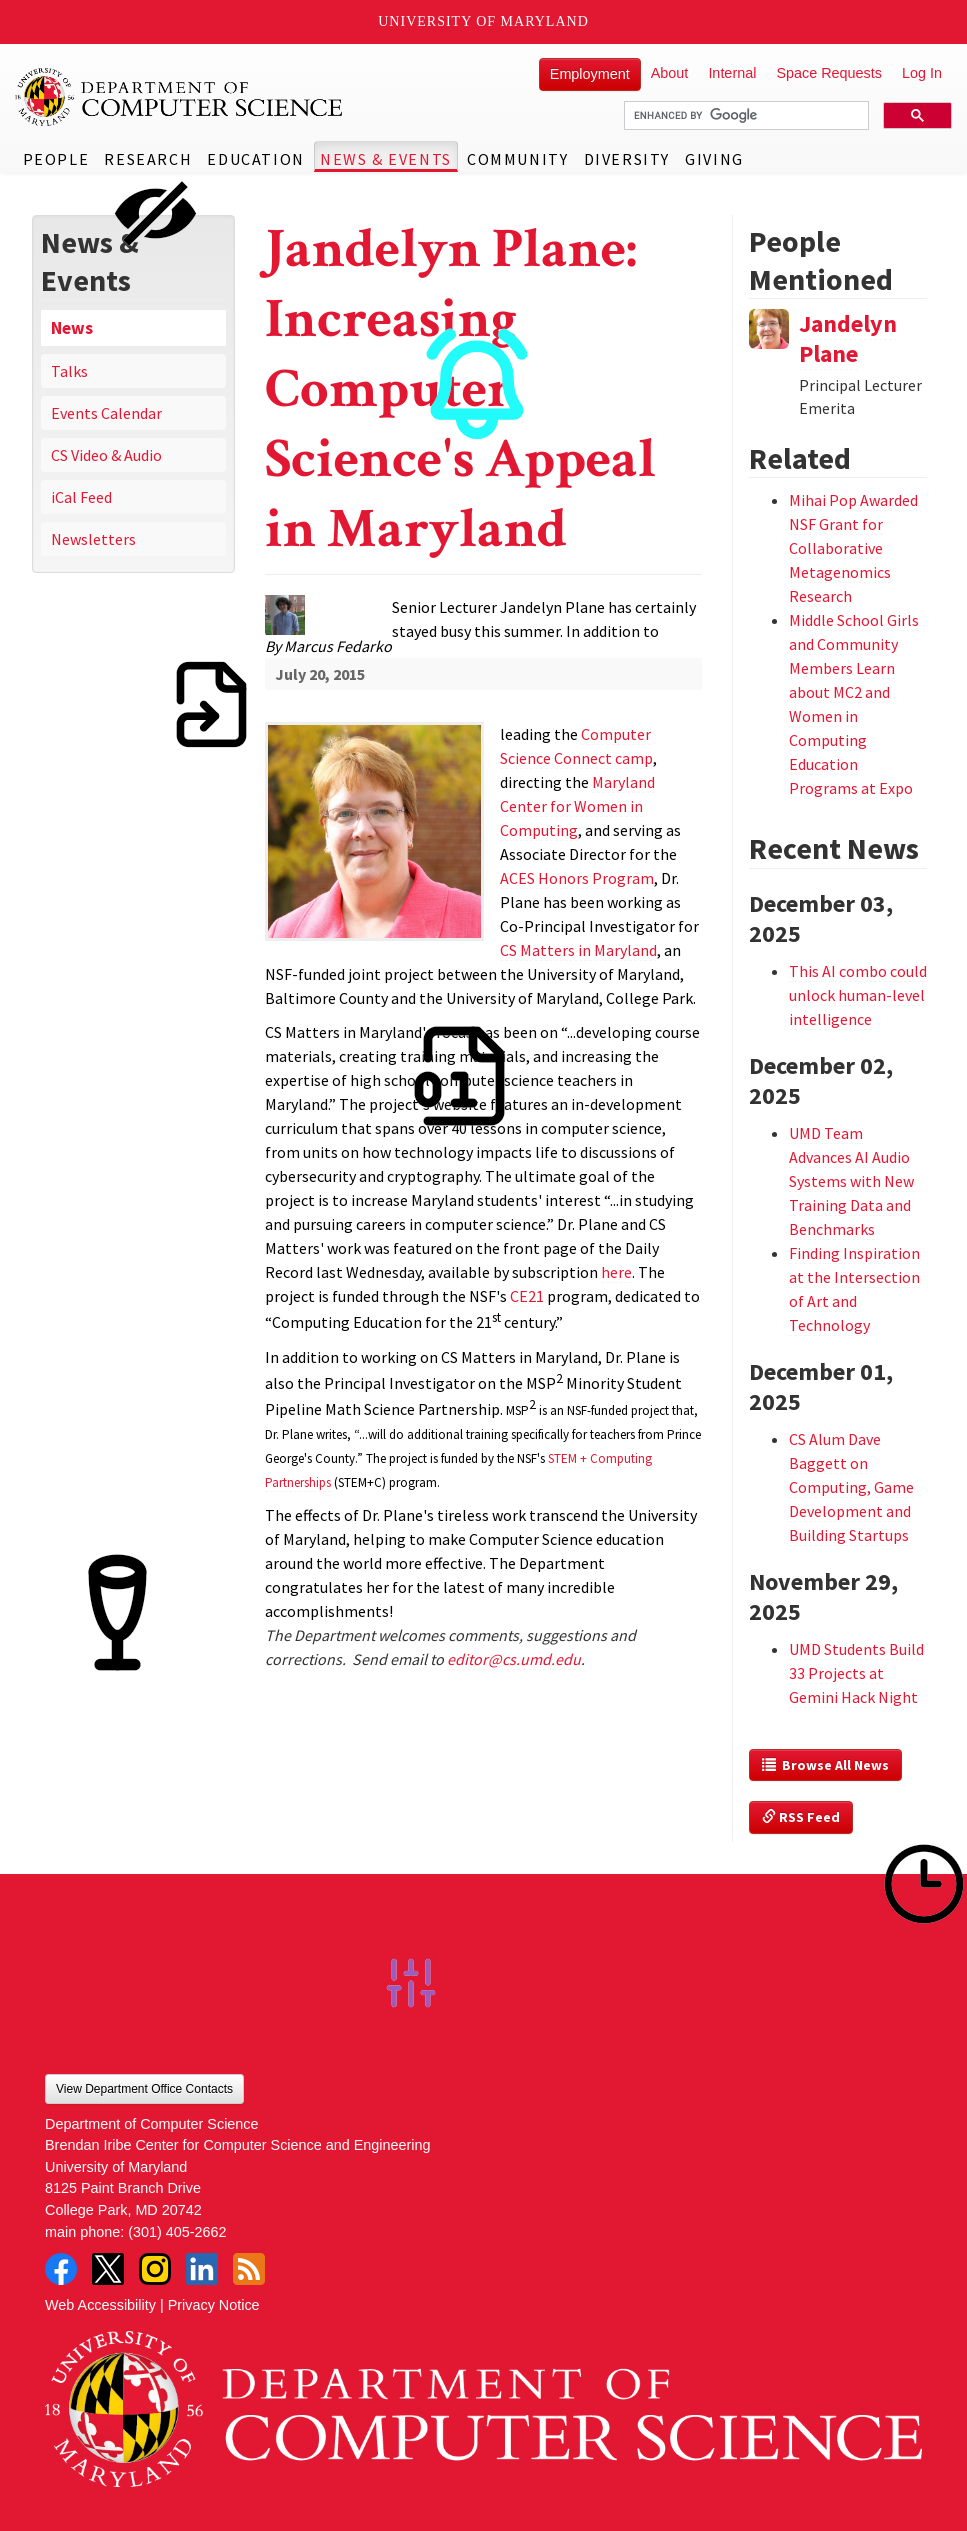  Describe the element at coordinates (924, 1884) in the screenshot. I see `view current time` at that location.